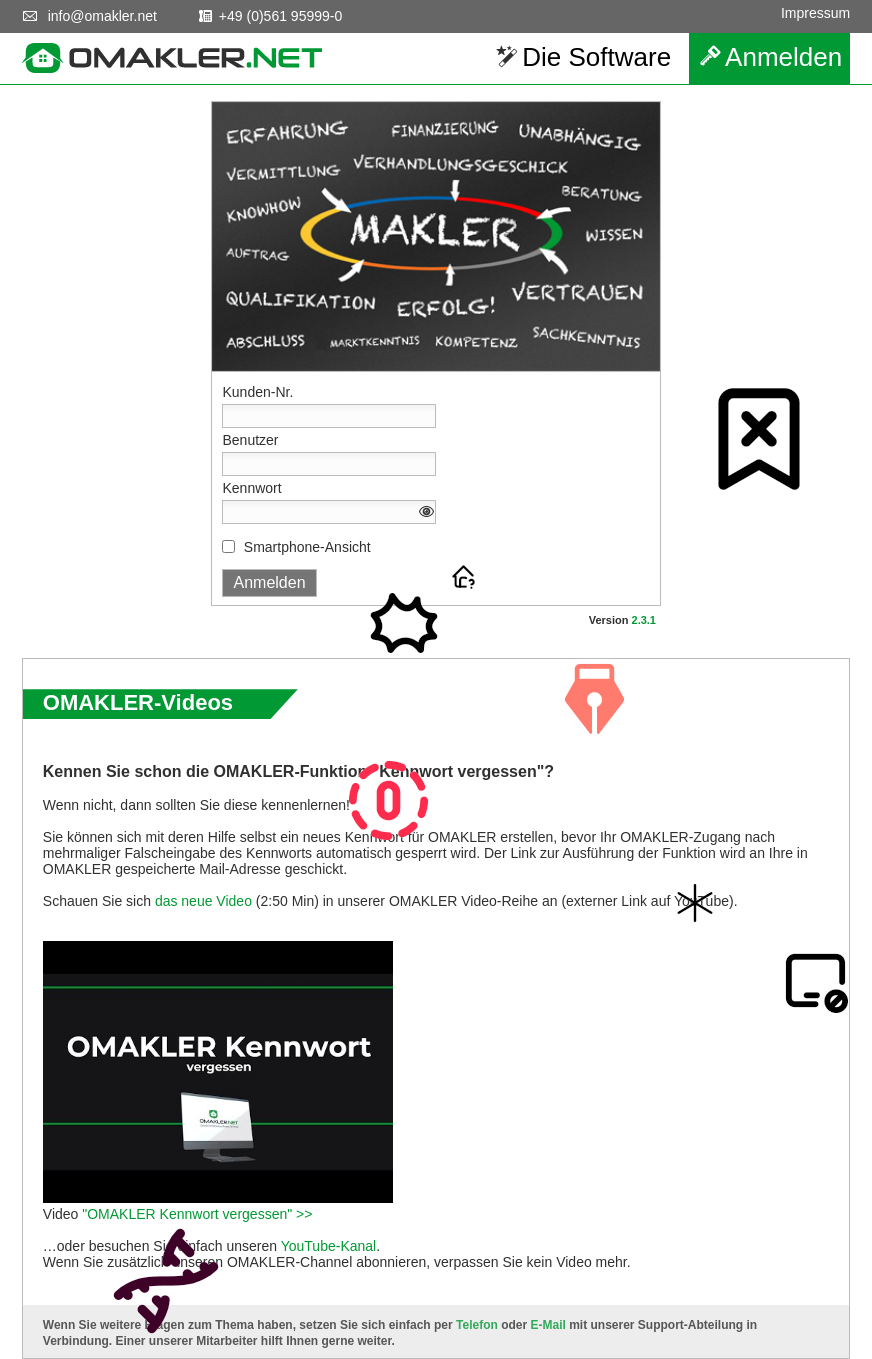 The height and width of the screenshot is (1359, 872). What do you see at coordinates (695, 903) in the screenshot?
I see `indicates a required field in a form` at bounding box center [695, 903].